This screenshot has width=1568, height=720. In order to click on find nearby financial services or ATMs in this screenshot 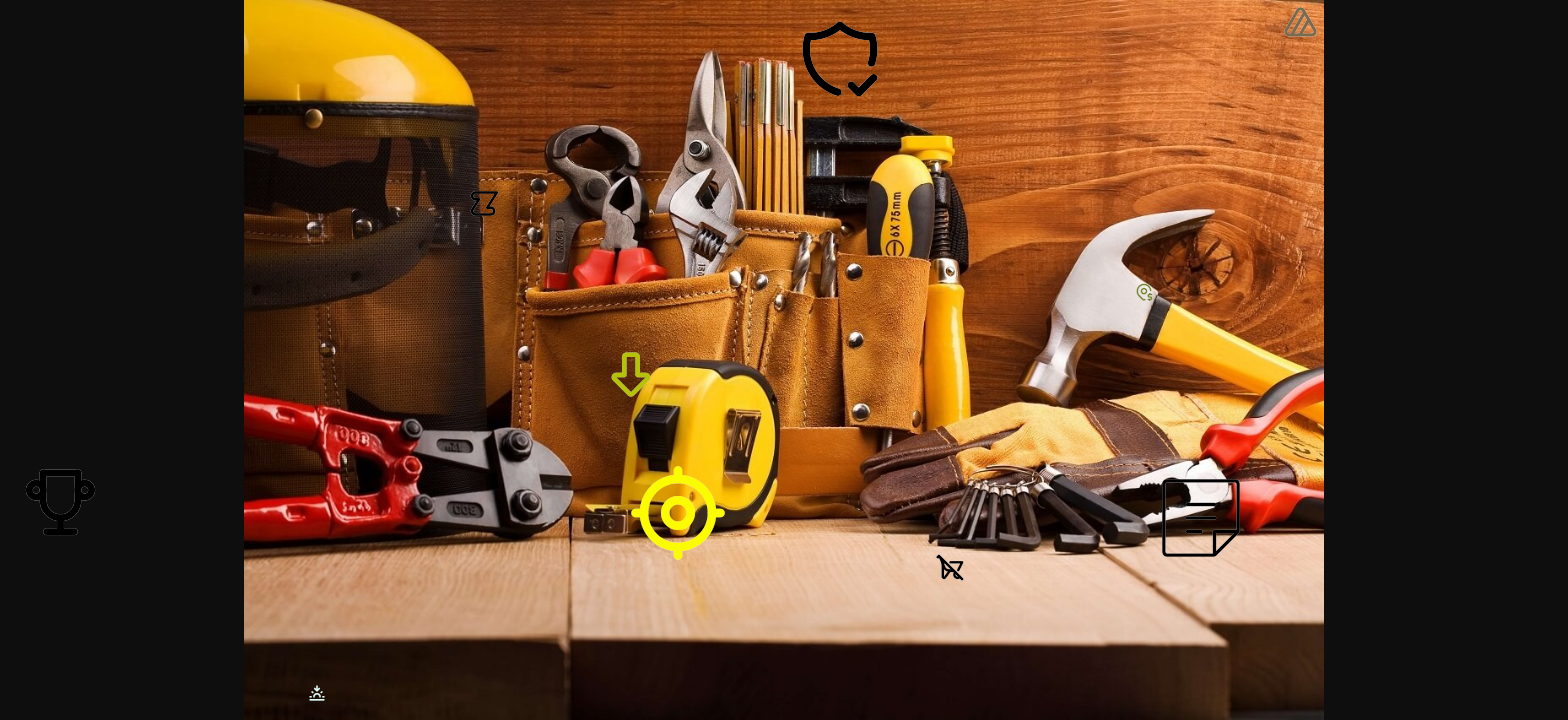, I will do `click(1144, 292)`.